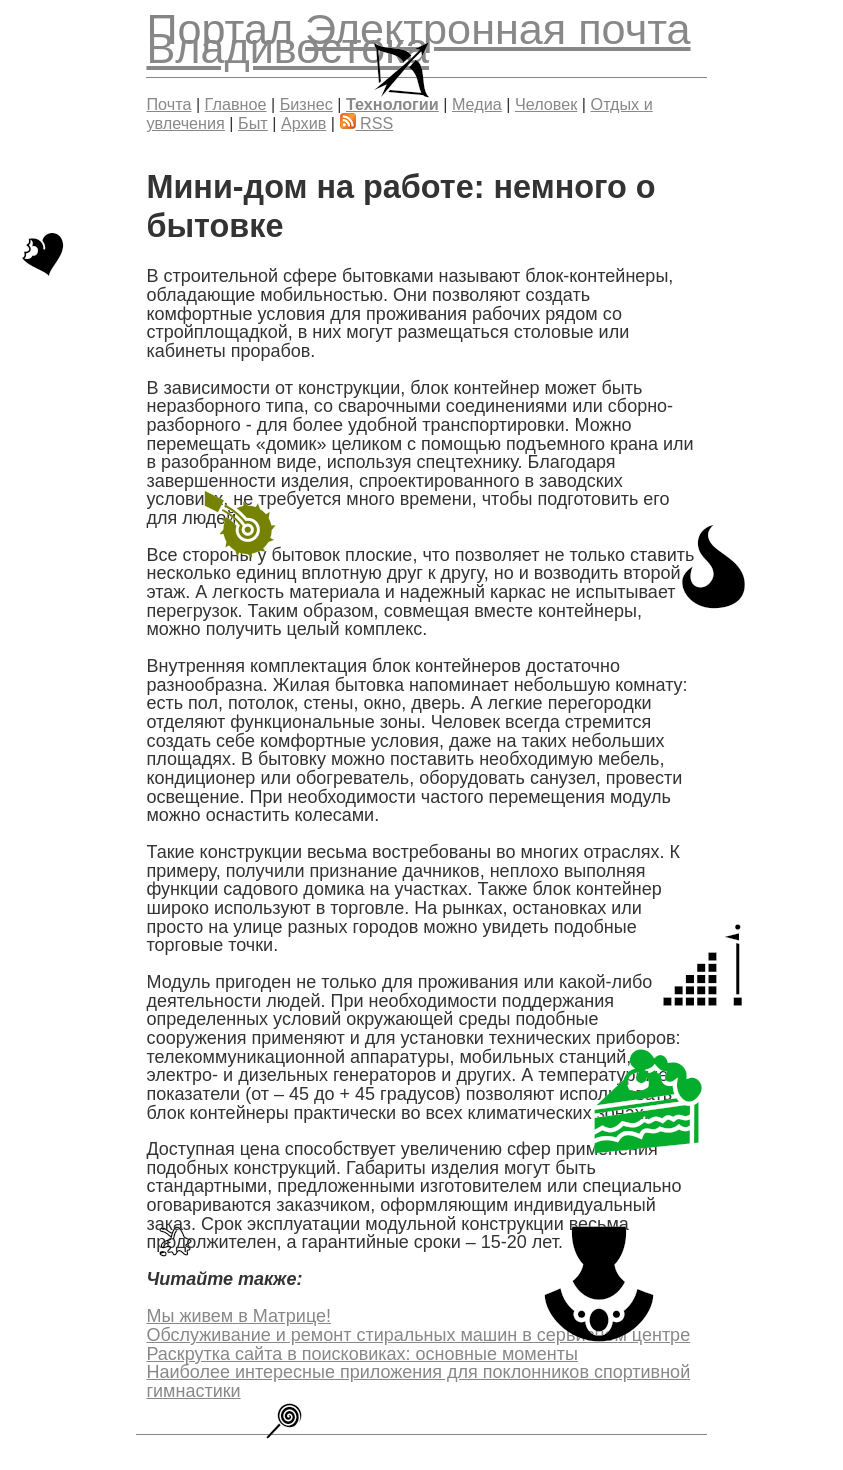 The image size is (843, 1470). I want to click on archery or ranged attack skill, so click(401, 69).